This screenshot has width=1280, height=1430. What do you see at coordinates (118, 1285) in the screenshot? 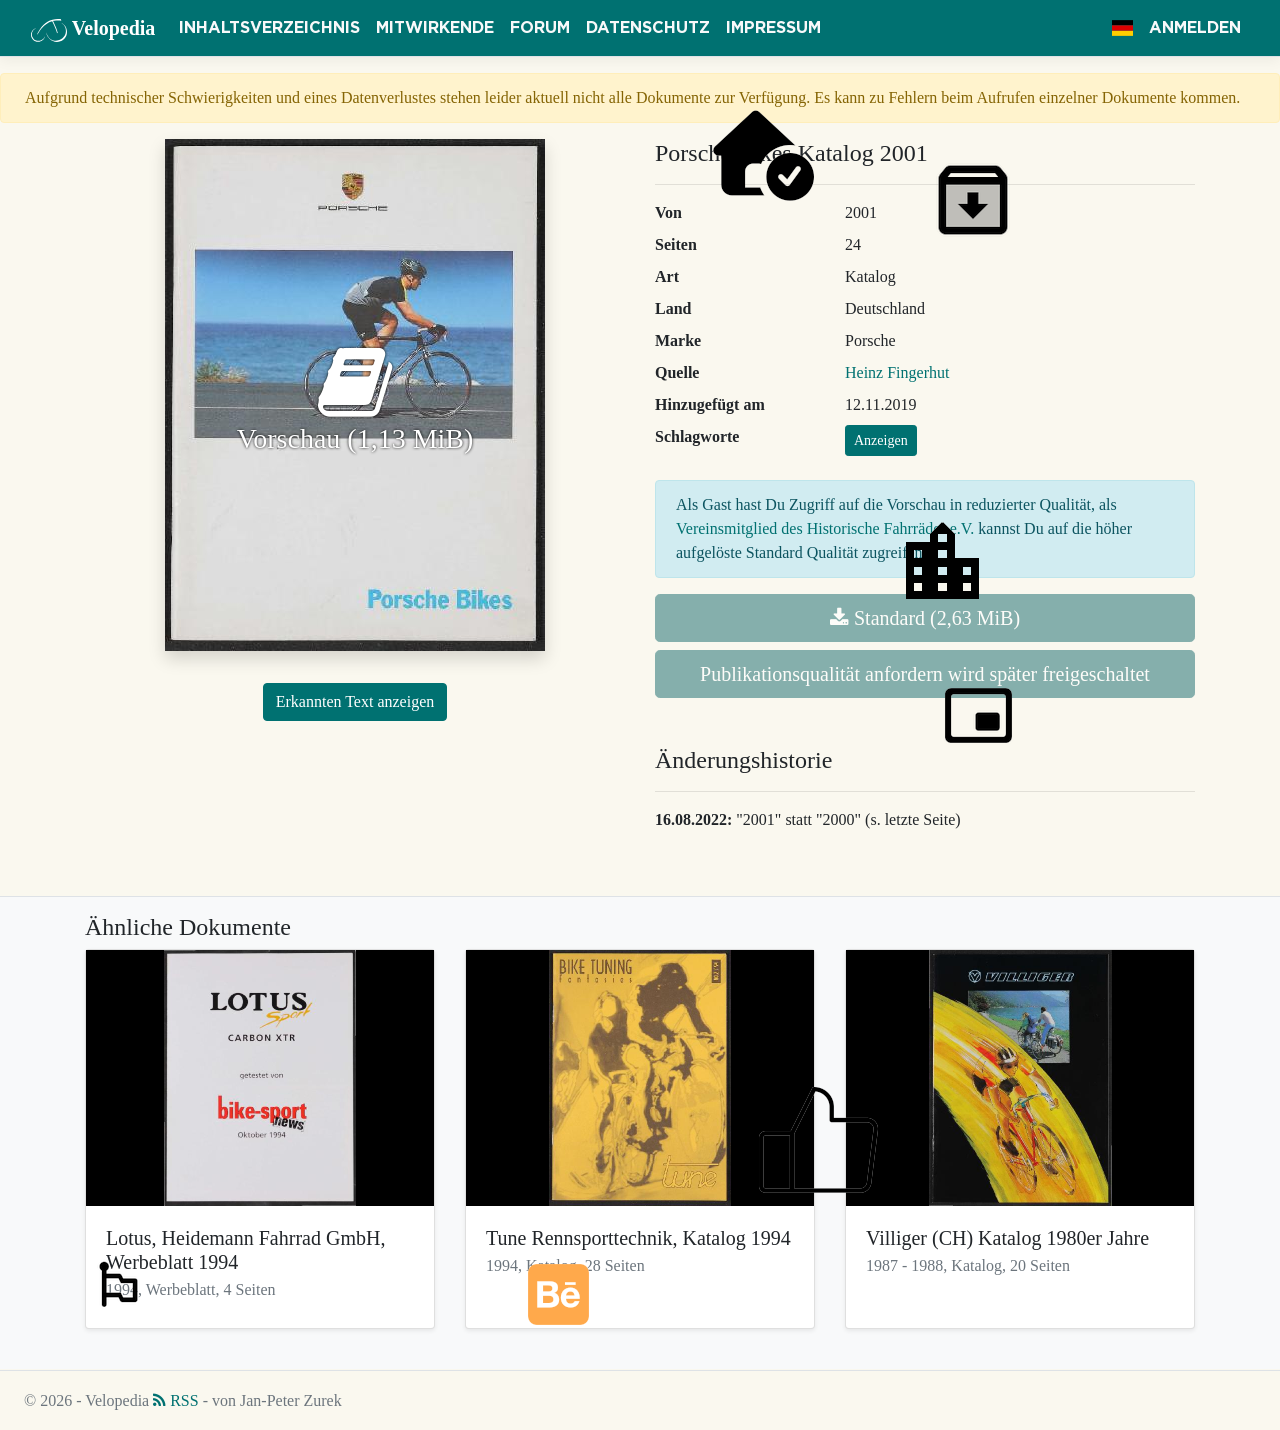
I see `access flag emoji options` at bounding box center [118, 1285].